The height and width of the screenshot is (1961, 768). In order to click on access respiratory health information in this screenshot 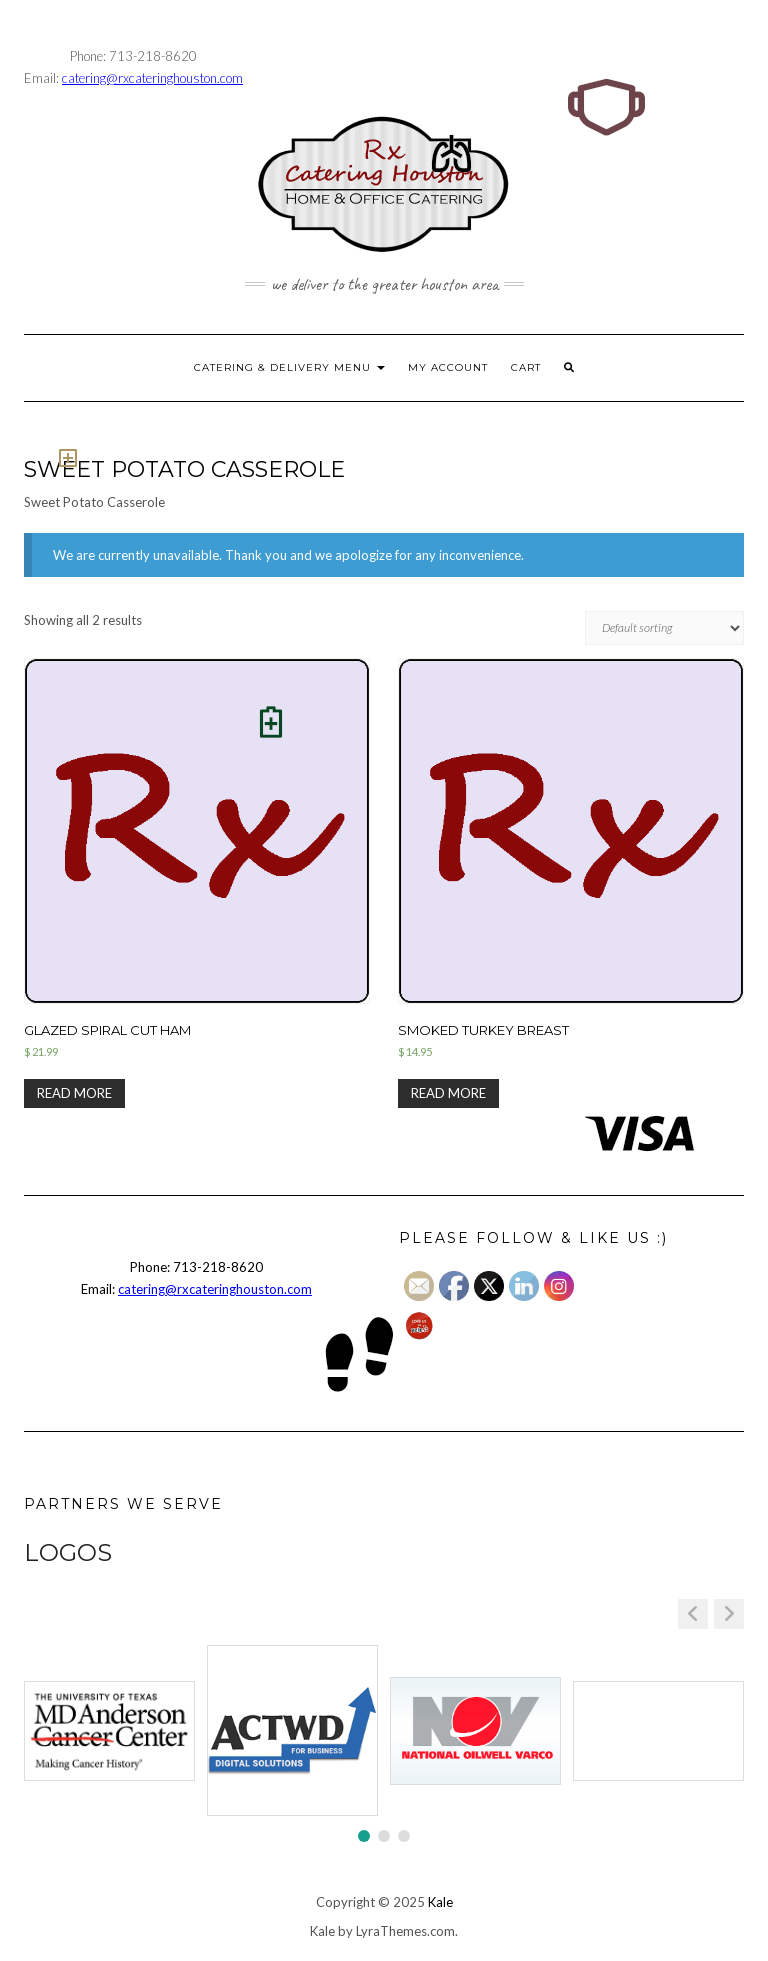, I will do `click(451, 154)`.